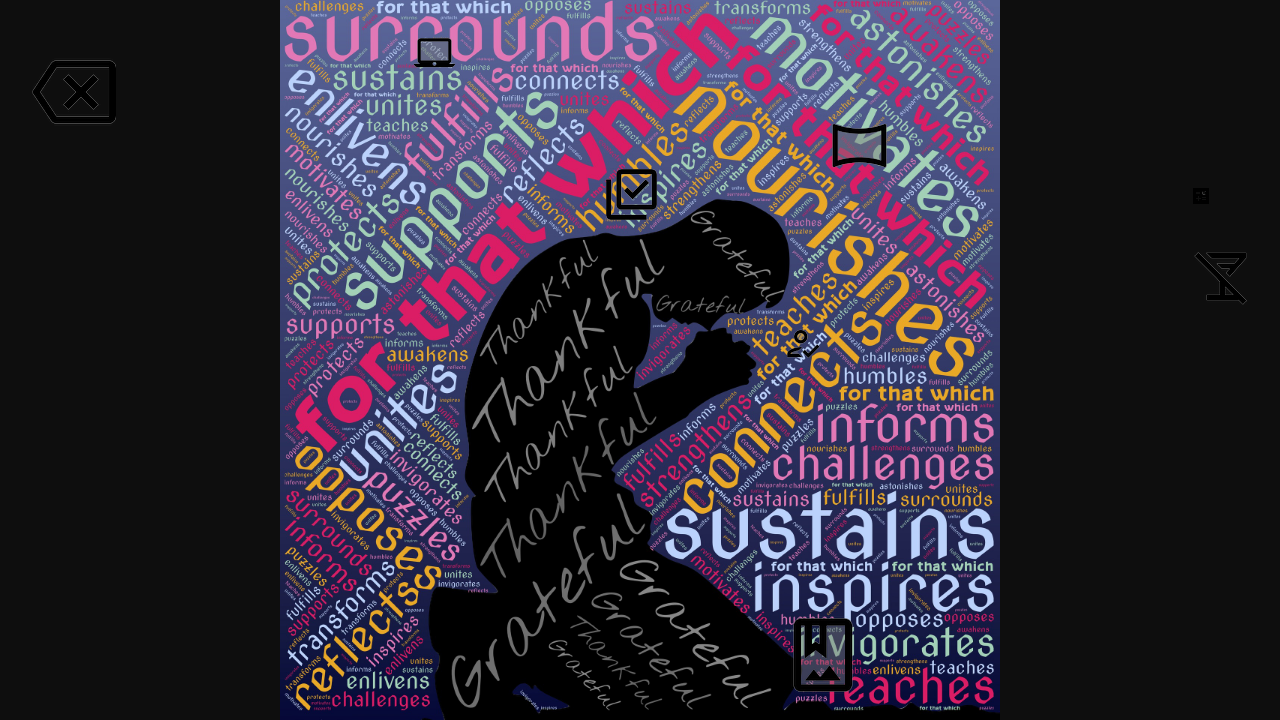 This screenshot has width=1280, height=720. Describe the element at coordinates (631, 194) in the screenshot. I see `item successfully added to library` at that location.